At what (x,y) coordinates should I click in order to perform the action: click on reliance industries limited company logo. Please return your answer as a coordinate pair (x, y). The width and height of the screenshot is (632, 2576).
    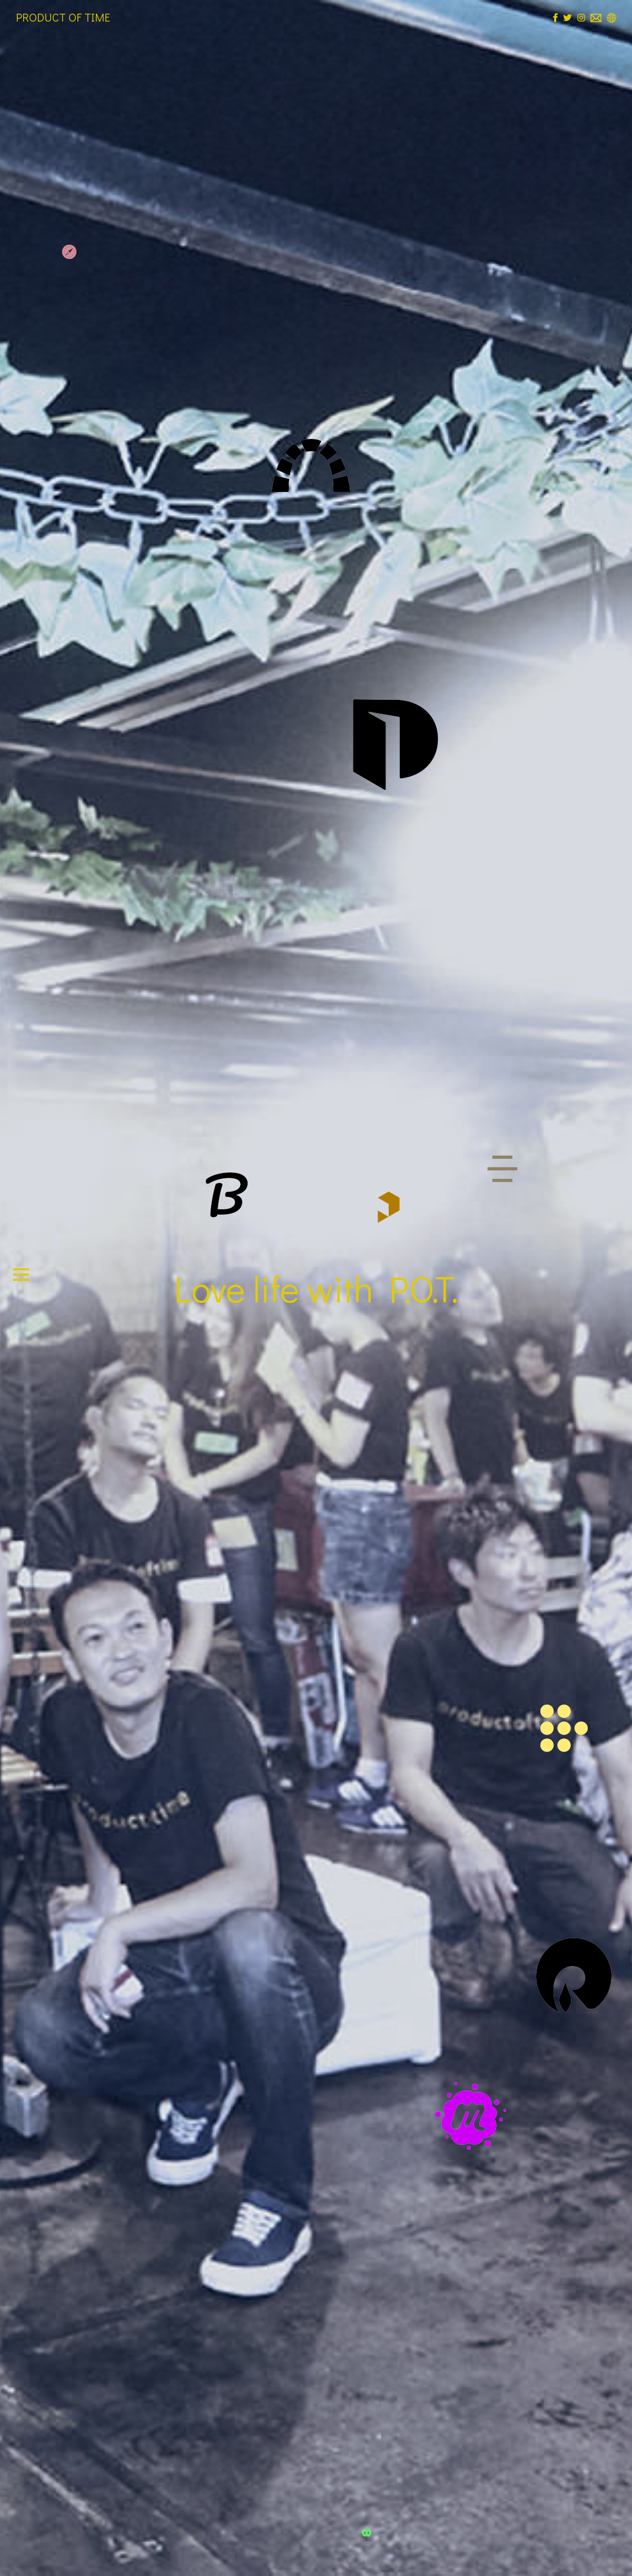
    Looking at the image, I should click on (574, 1975).